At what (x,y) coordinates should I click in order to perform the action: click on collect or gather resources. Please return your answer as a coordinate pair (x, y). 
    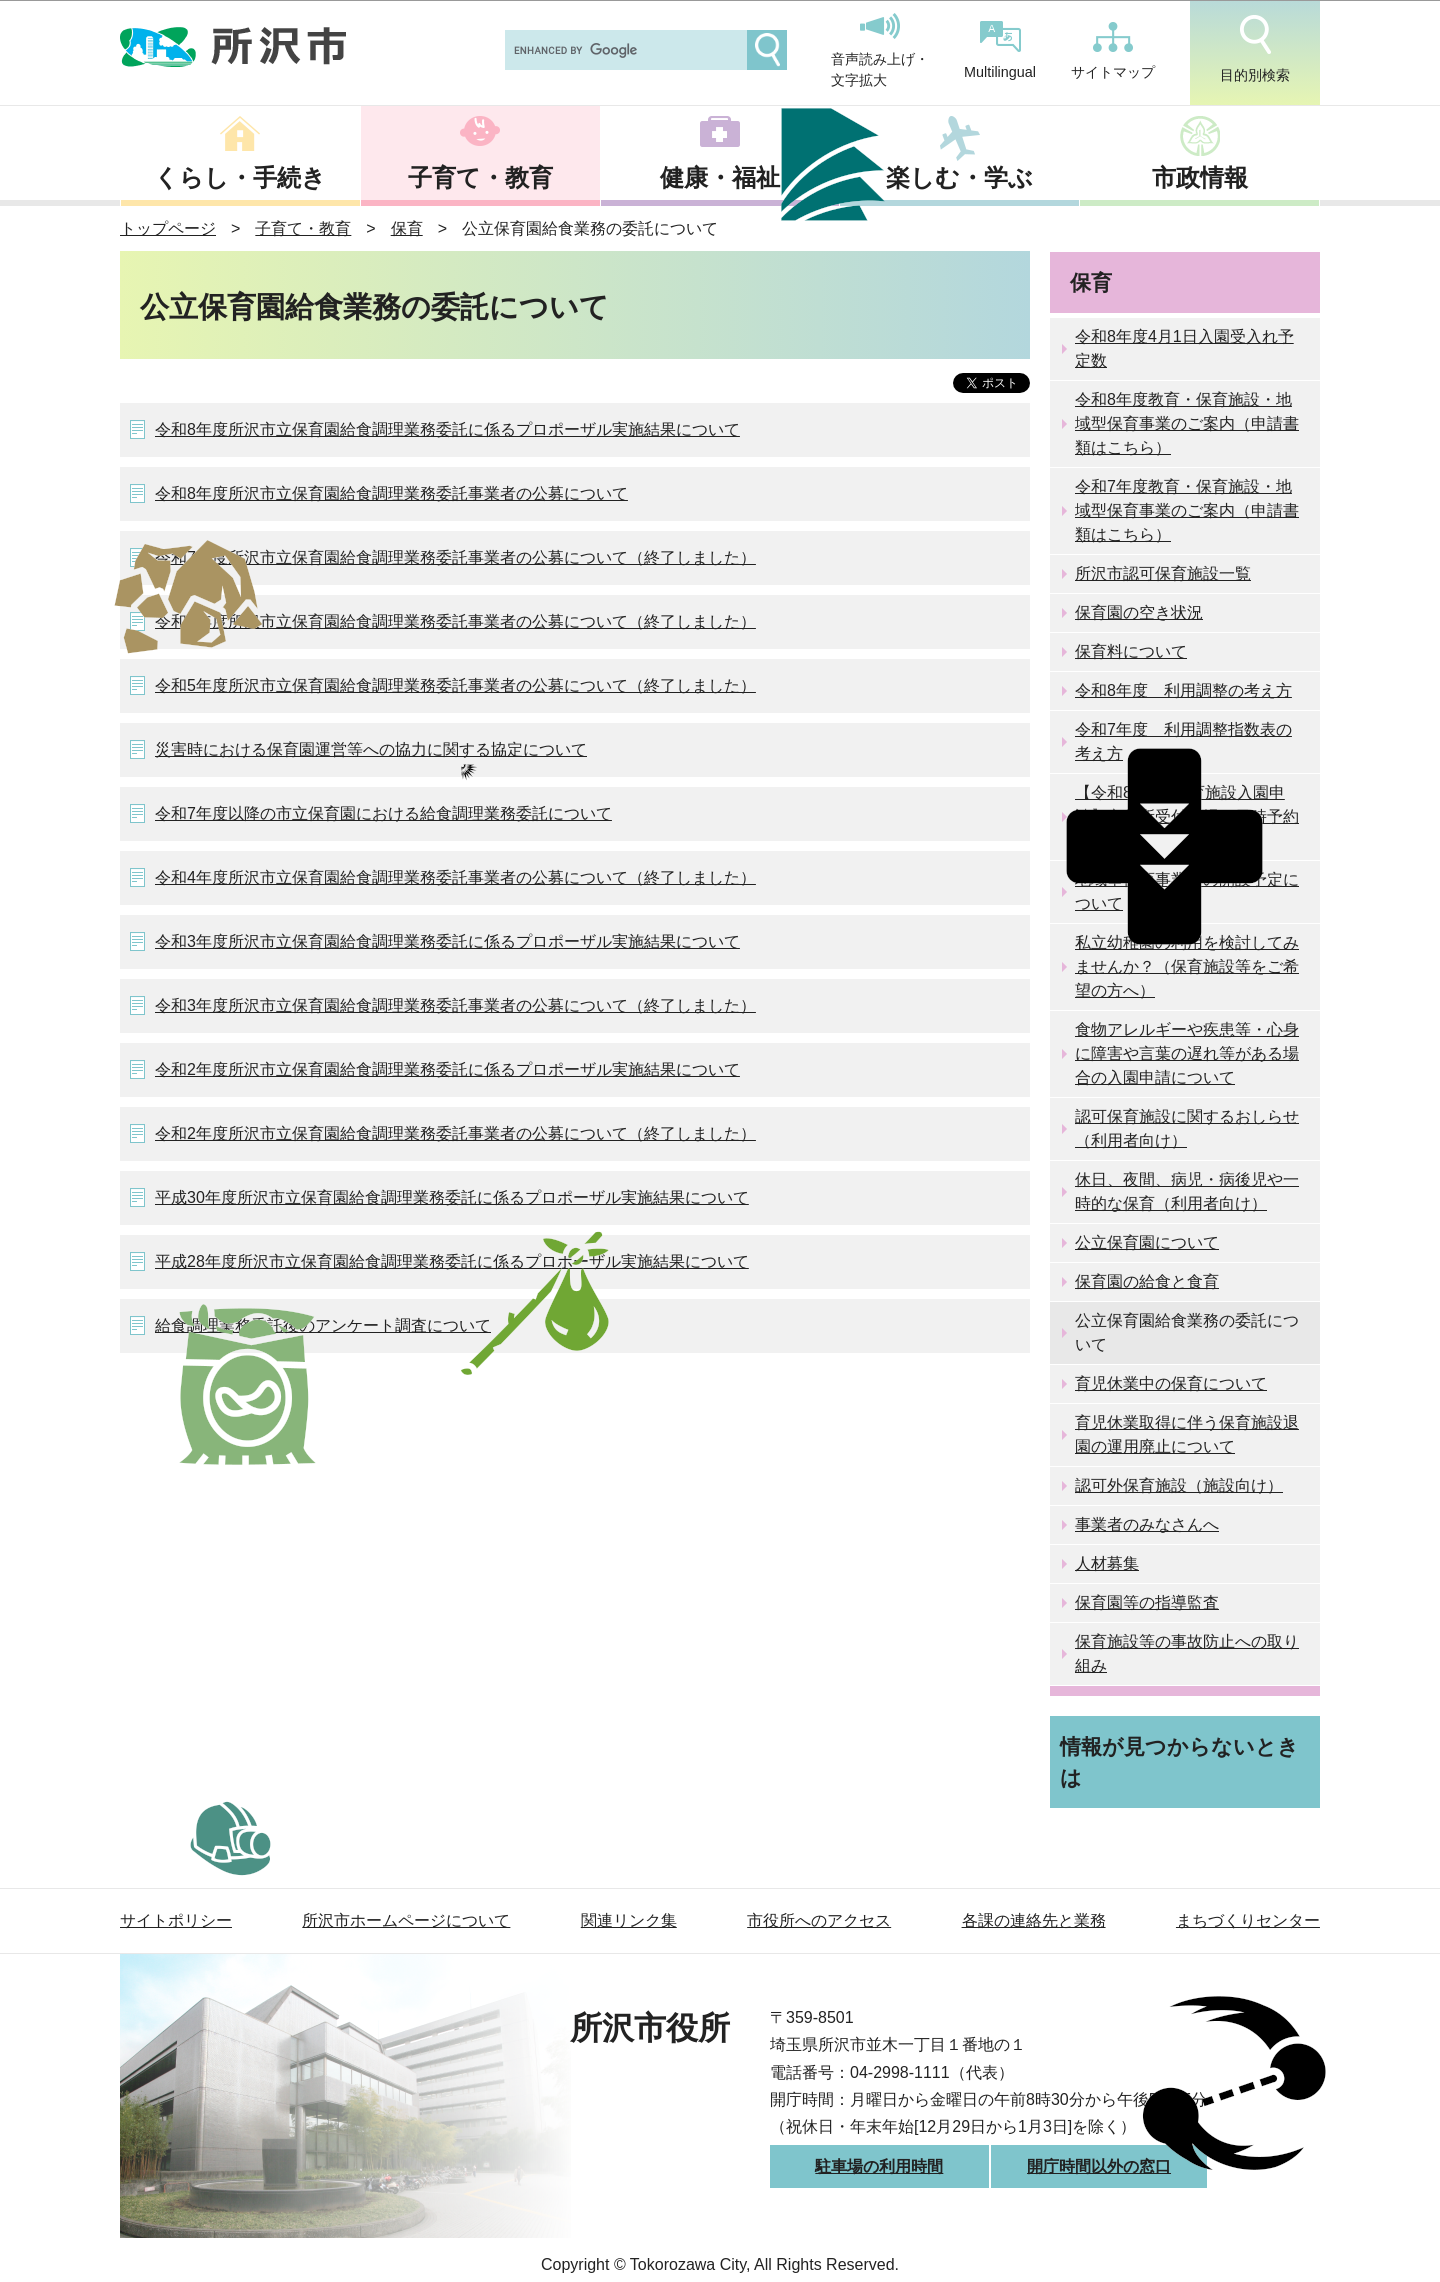
    Looking at the image, I should click on (187, 587).